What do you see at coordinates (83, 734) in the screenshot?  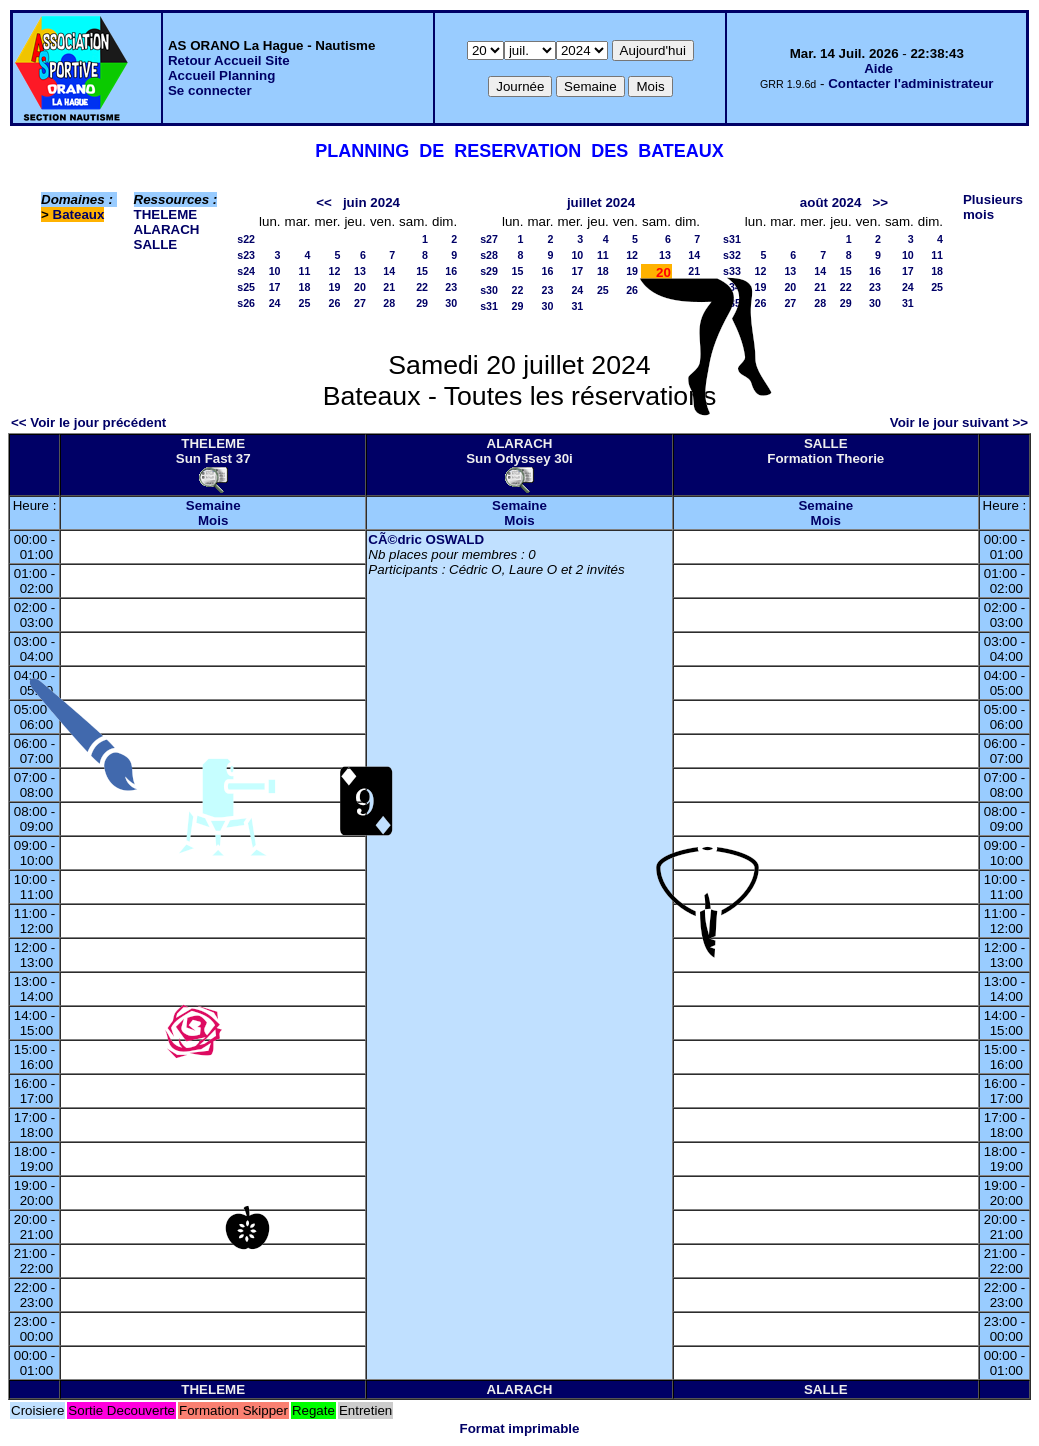 I see `access drawing or painting tools` at bounding box center [83, 734].